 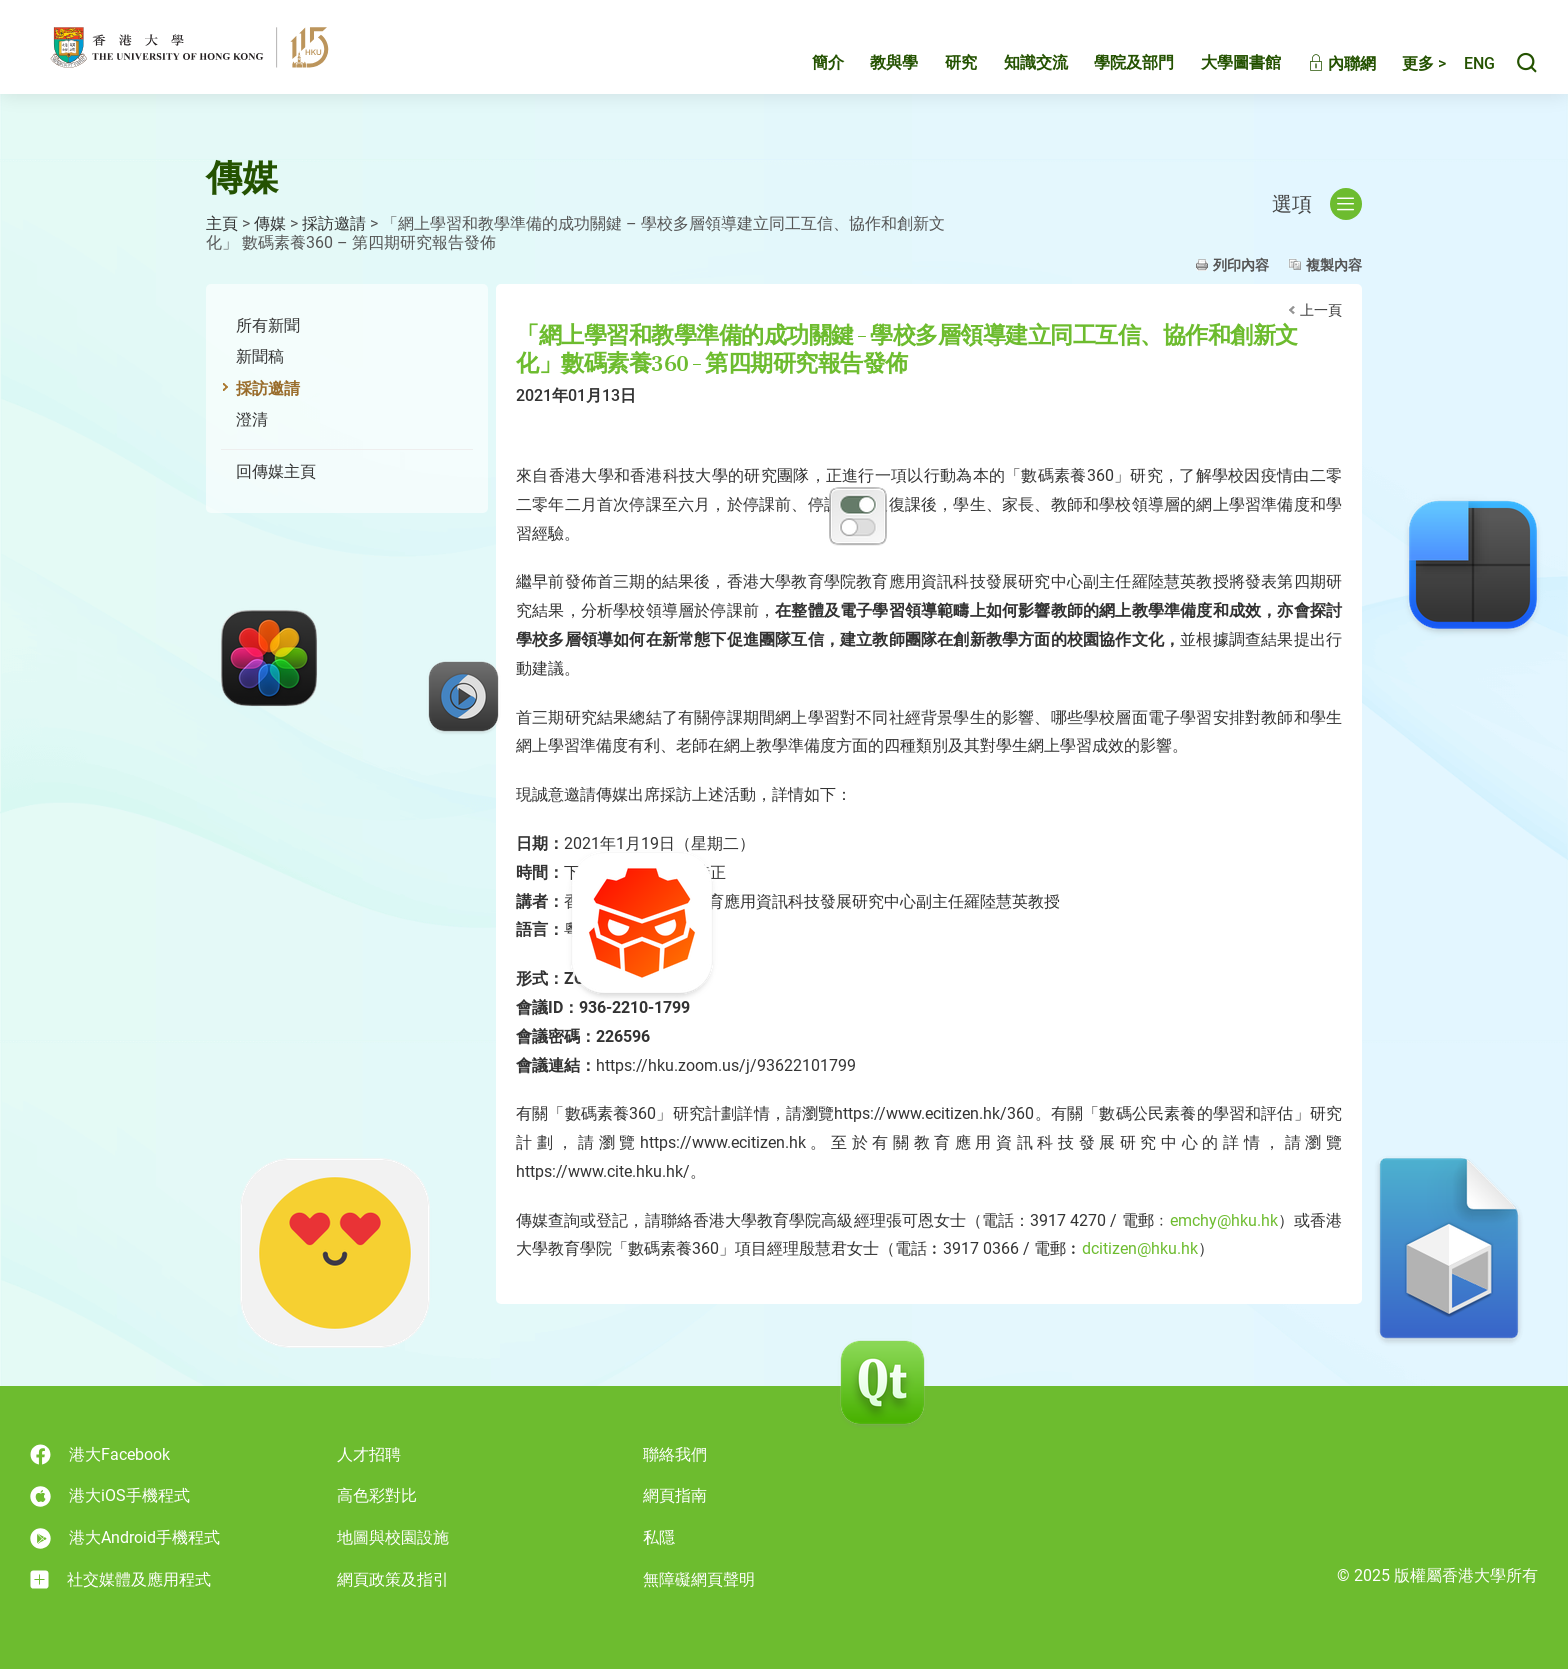 What do you see at coordinates (1449, 1248) in the screenshot?
I see `flatpak application reference file` at bounding box center [1449, 1248].